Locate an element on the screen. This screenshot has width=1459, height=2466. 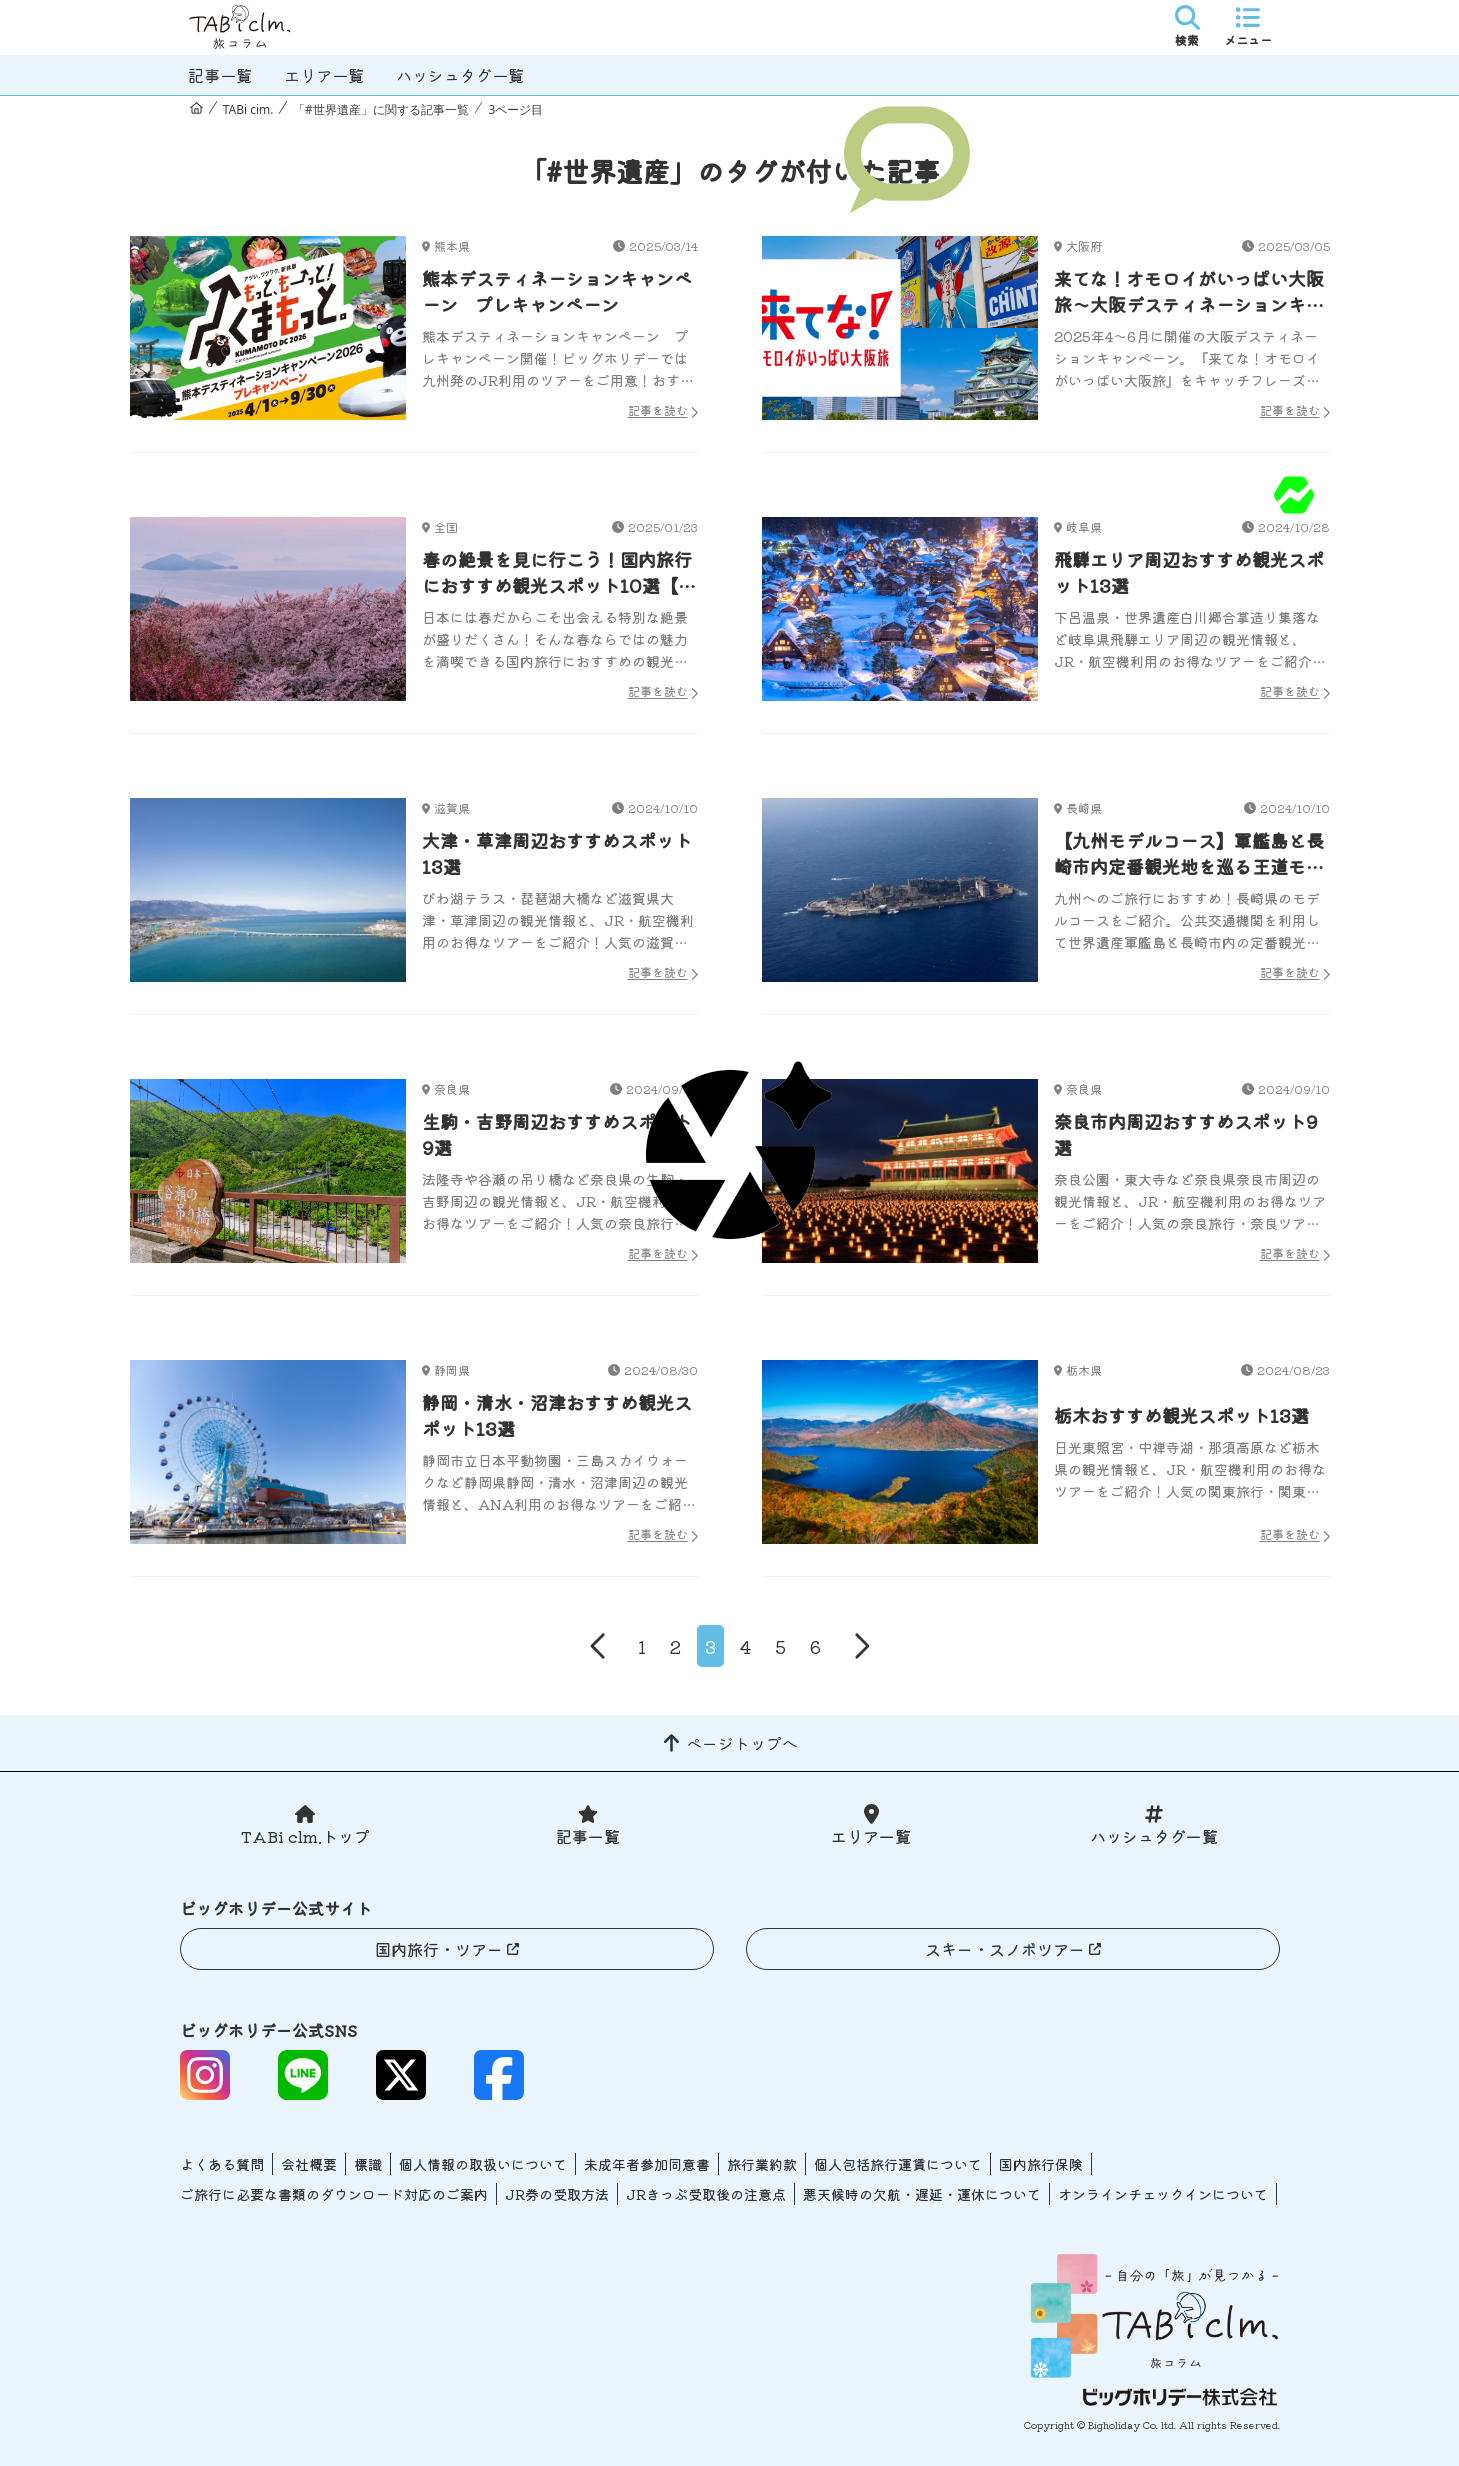
open Baremetrics dashboard is located at coordinates (1294, 495).